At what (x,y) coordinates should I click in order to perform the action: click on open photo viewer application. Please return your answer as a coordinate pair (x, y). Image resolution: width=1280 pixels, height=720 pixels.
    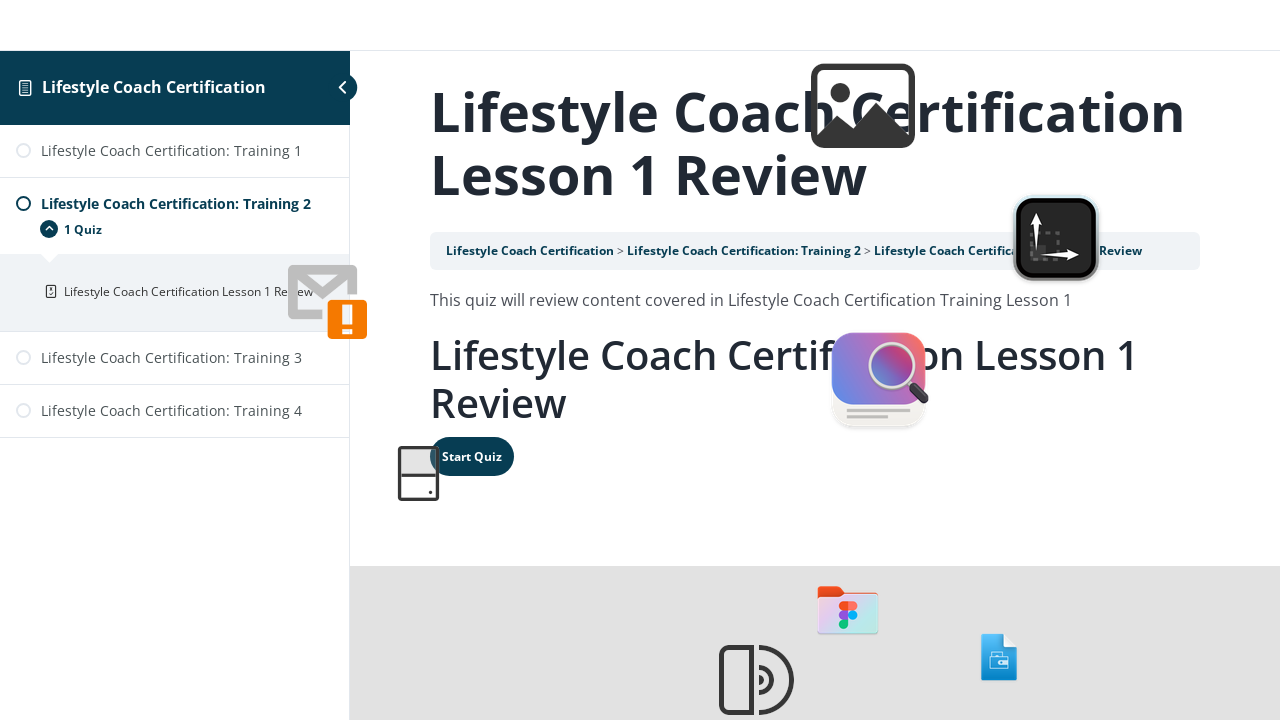
    Looking at the image, I should click on (863, 109).